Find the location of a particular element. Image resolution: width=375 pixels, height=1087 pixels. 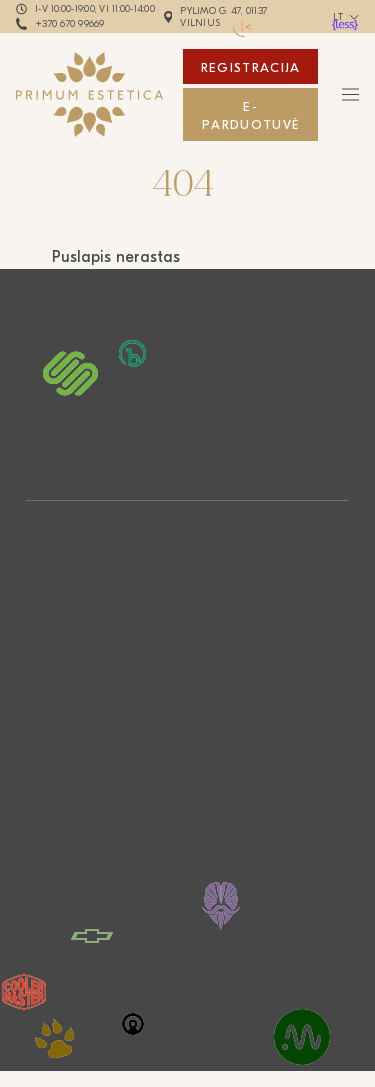

visit or link to Squarespace website is located at coordinates (70, 373).